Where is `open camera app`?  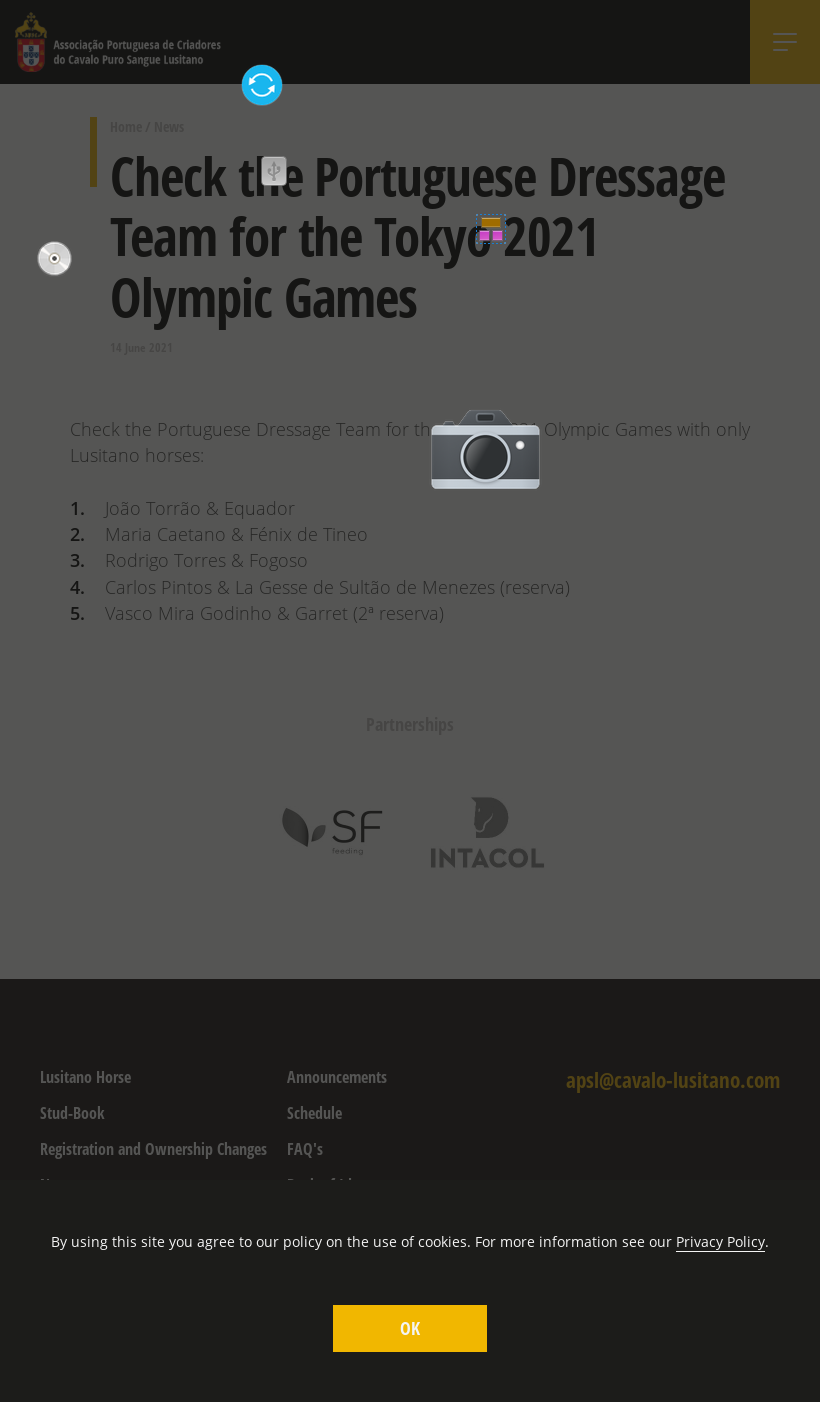
open camera app is located at coordinates (485, 448).